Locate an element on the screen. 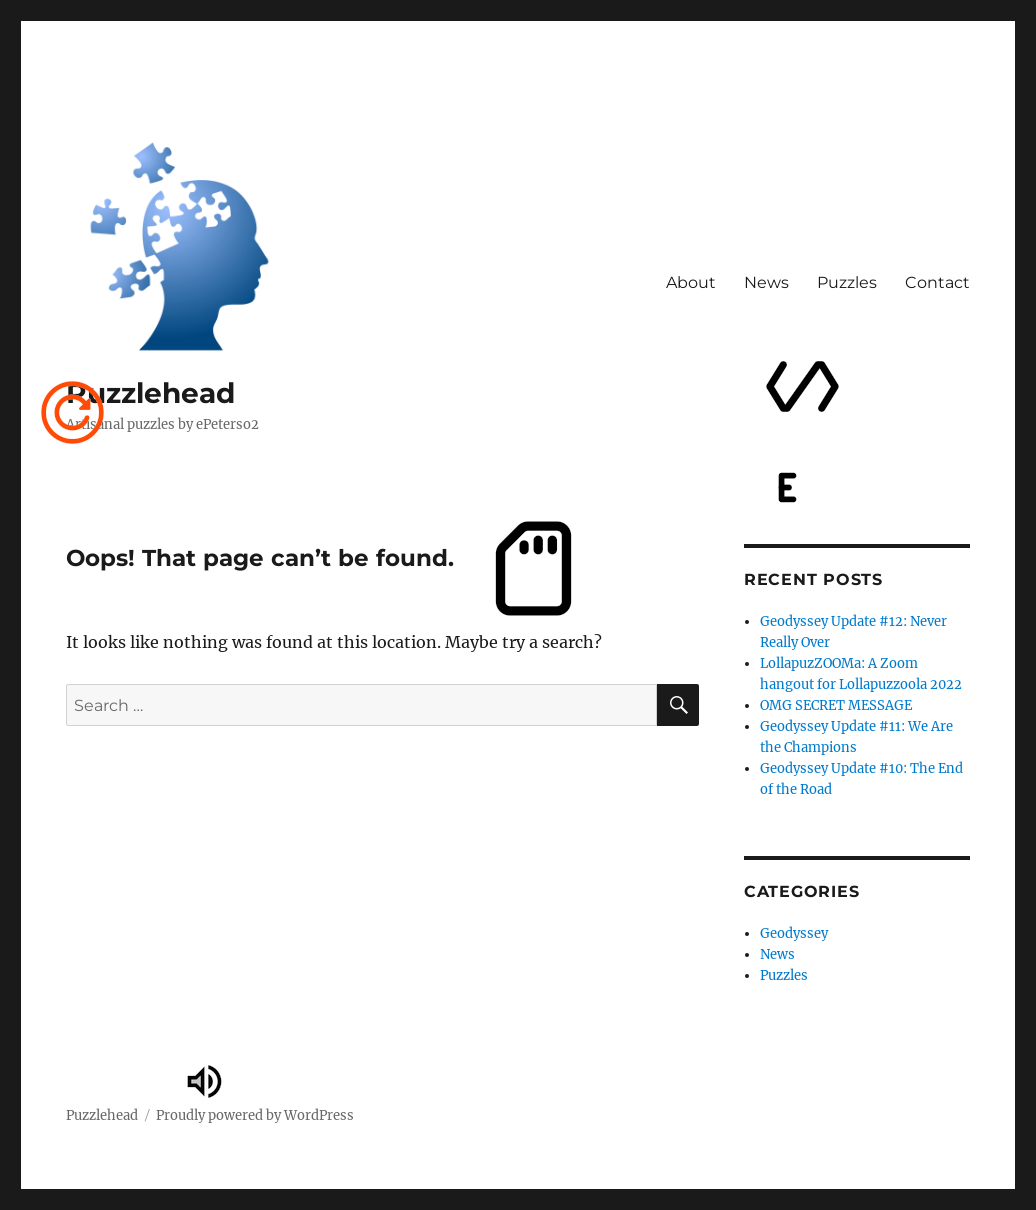 This screenshot has height=1210, width=1036. access sd card storage is located at coordinates (533, 568).